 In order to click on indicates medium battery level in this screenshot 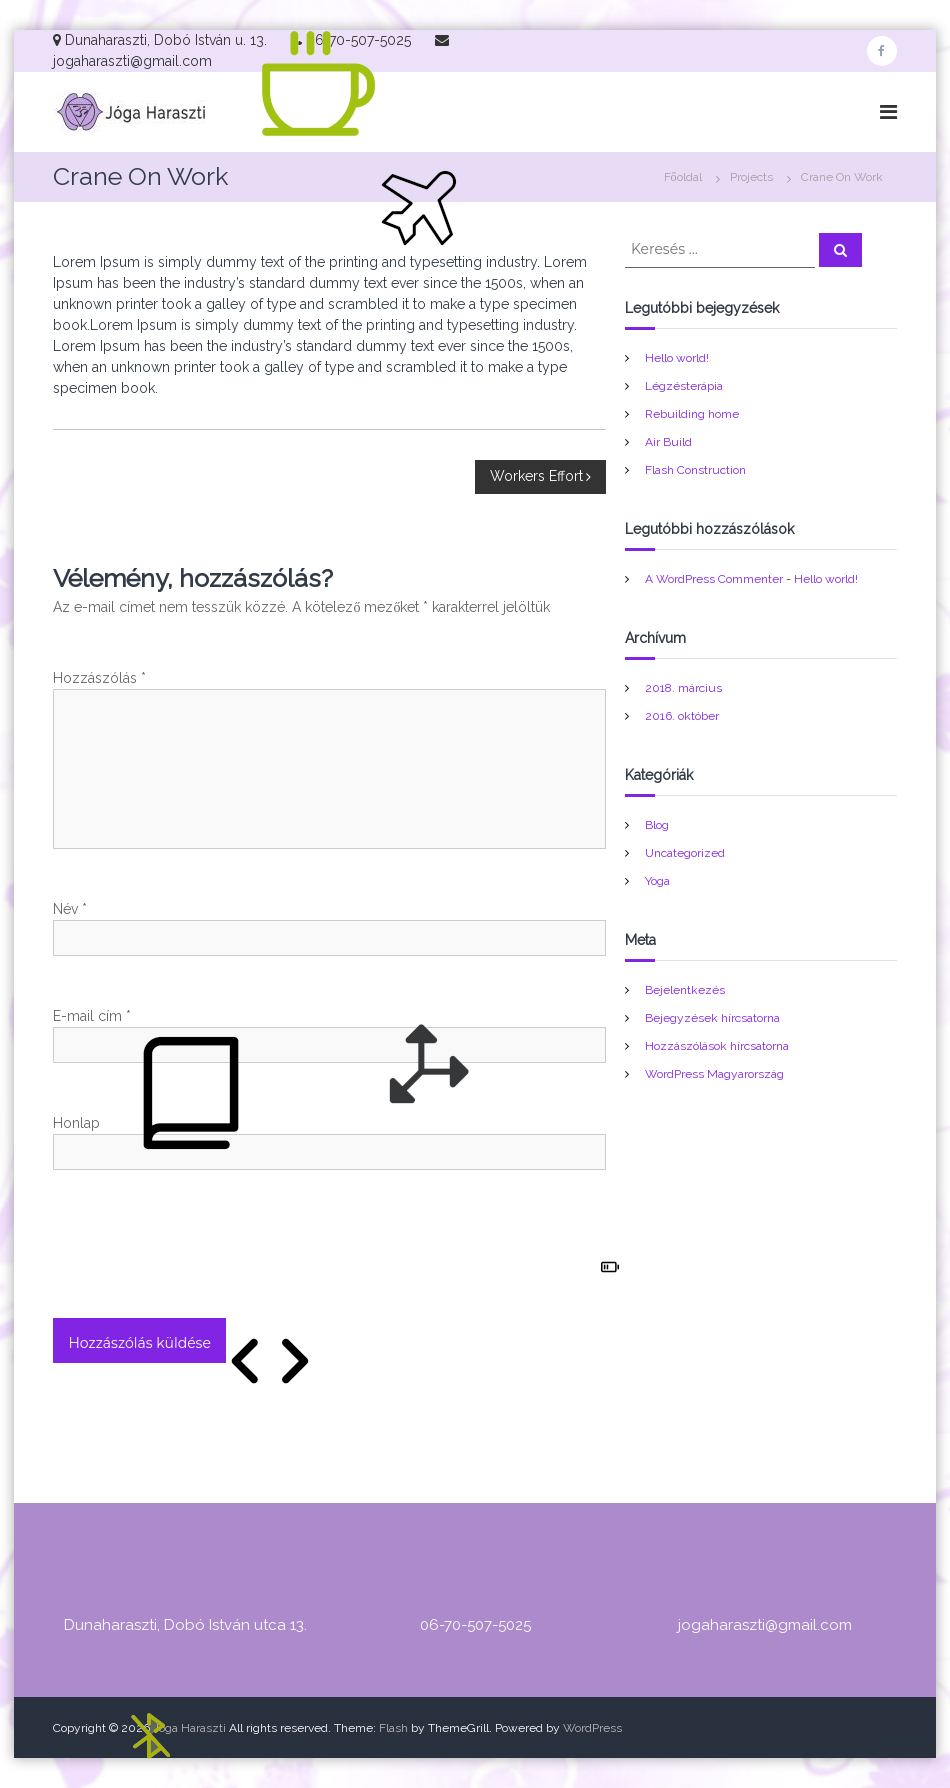, I will do `click(610, 1267)`.